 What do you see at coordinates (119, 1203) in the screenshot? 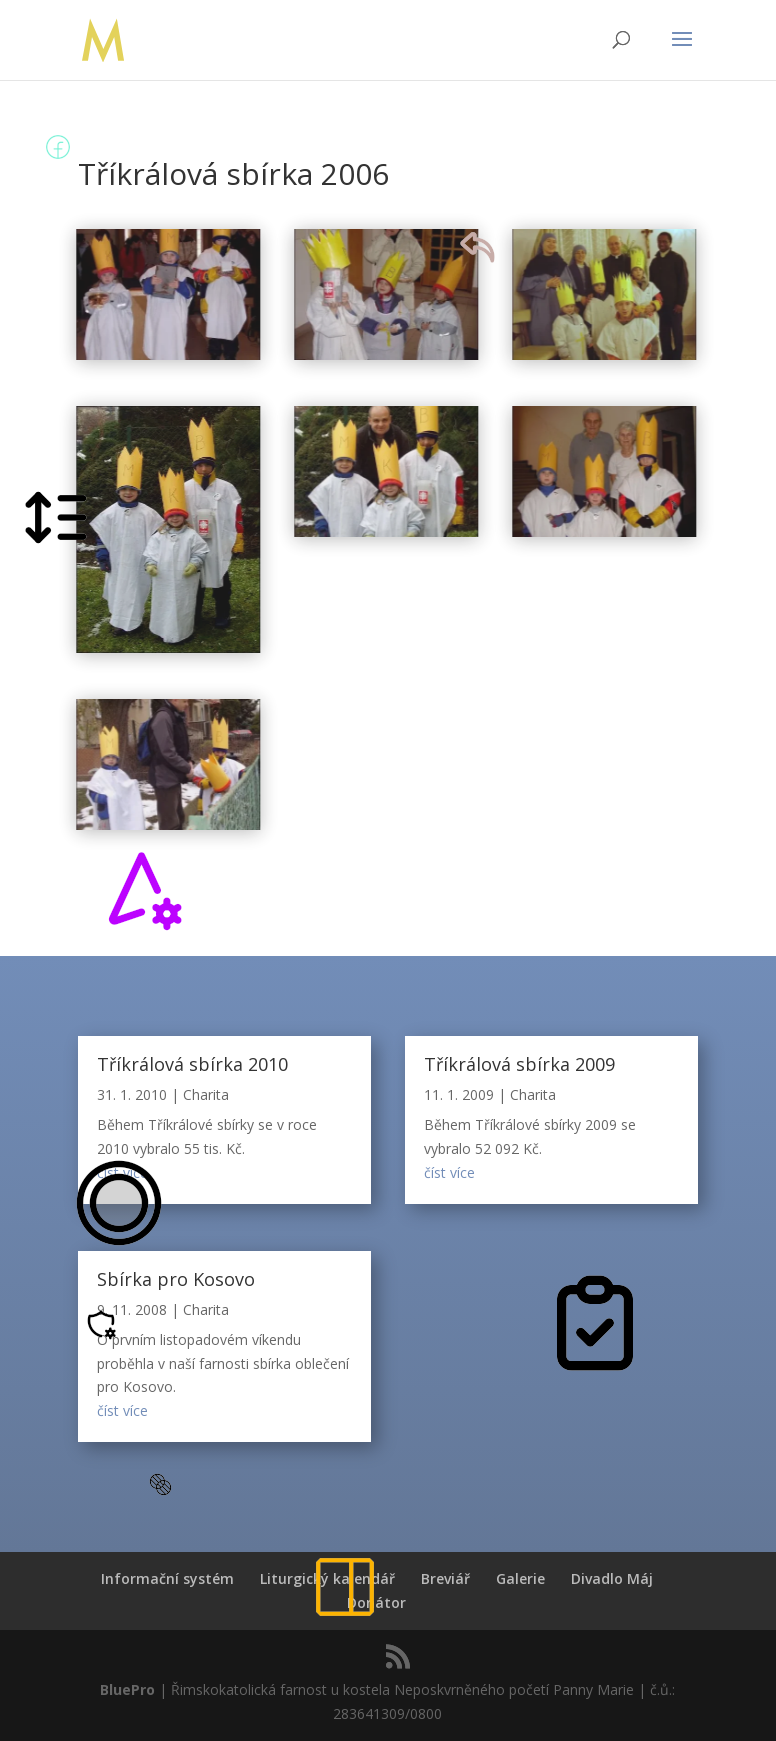
I see `start recording audio or video` at bounding box center [119, 1203].